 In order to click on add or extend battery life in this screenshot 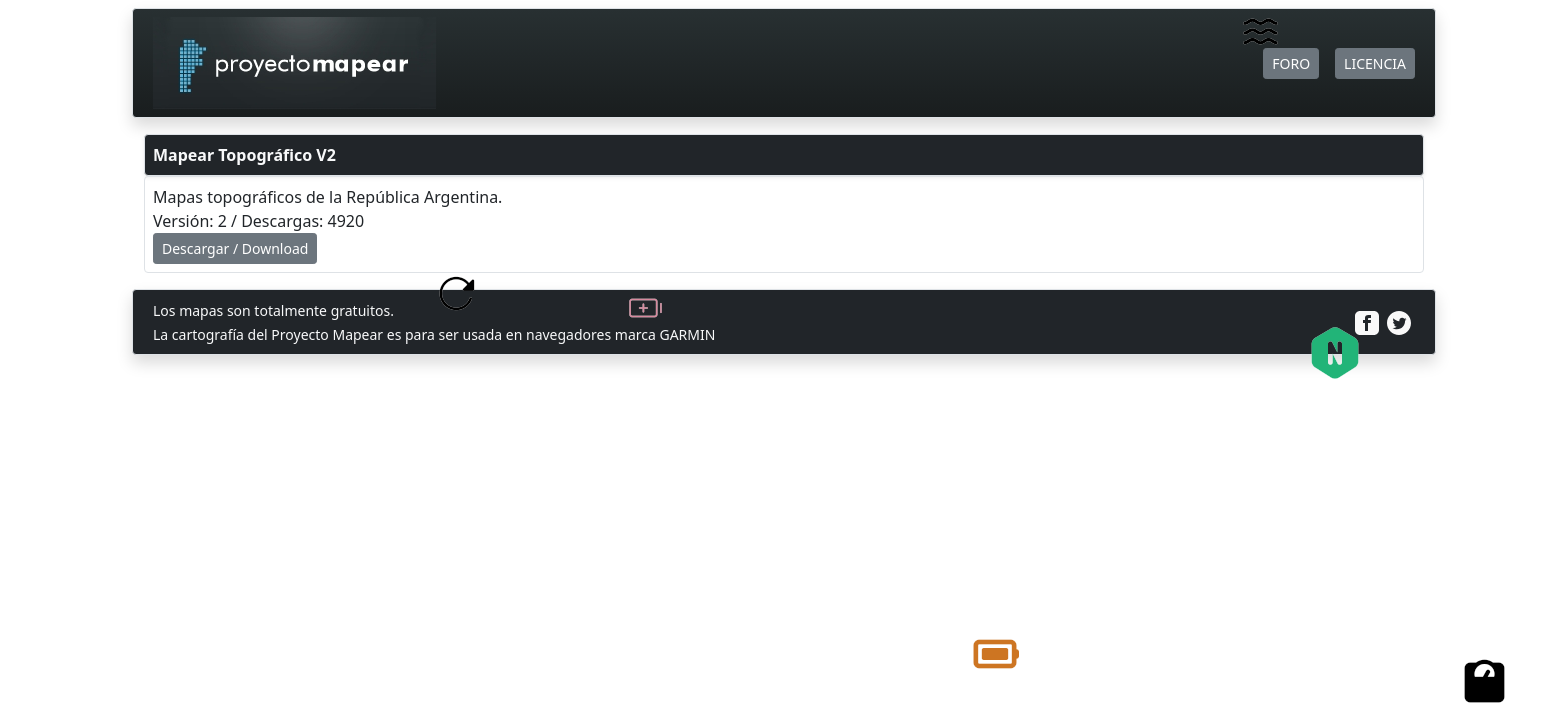, I will do `click(645, 308)`.